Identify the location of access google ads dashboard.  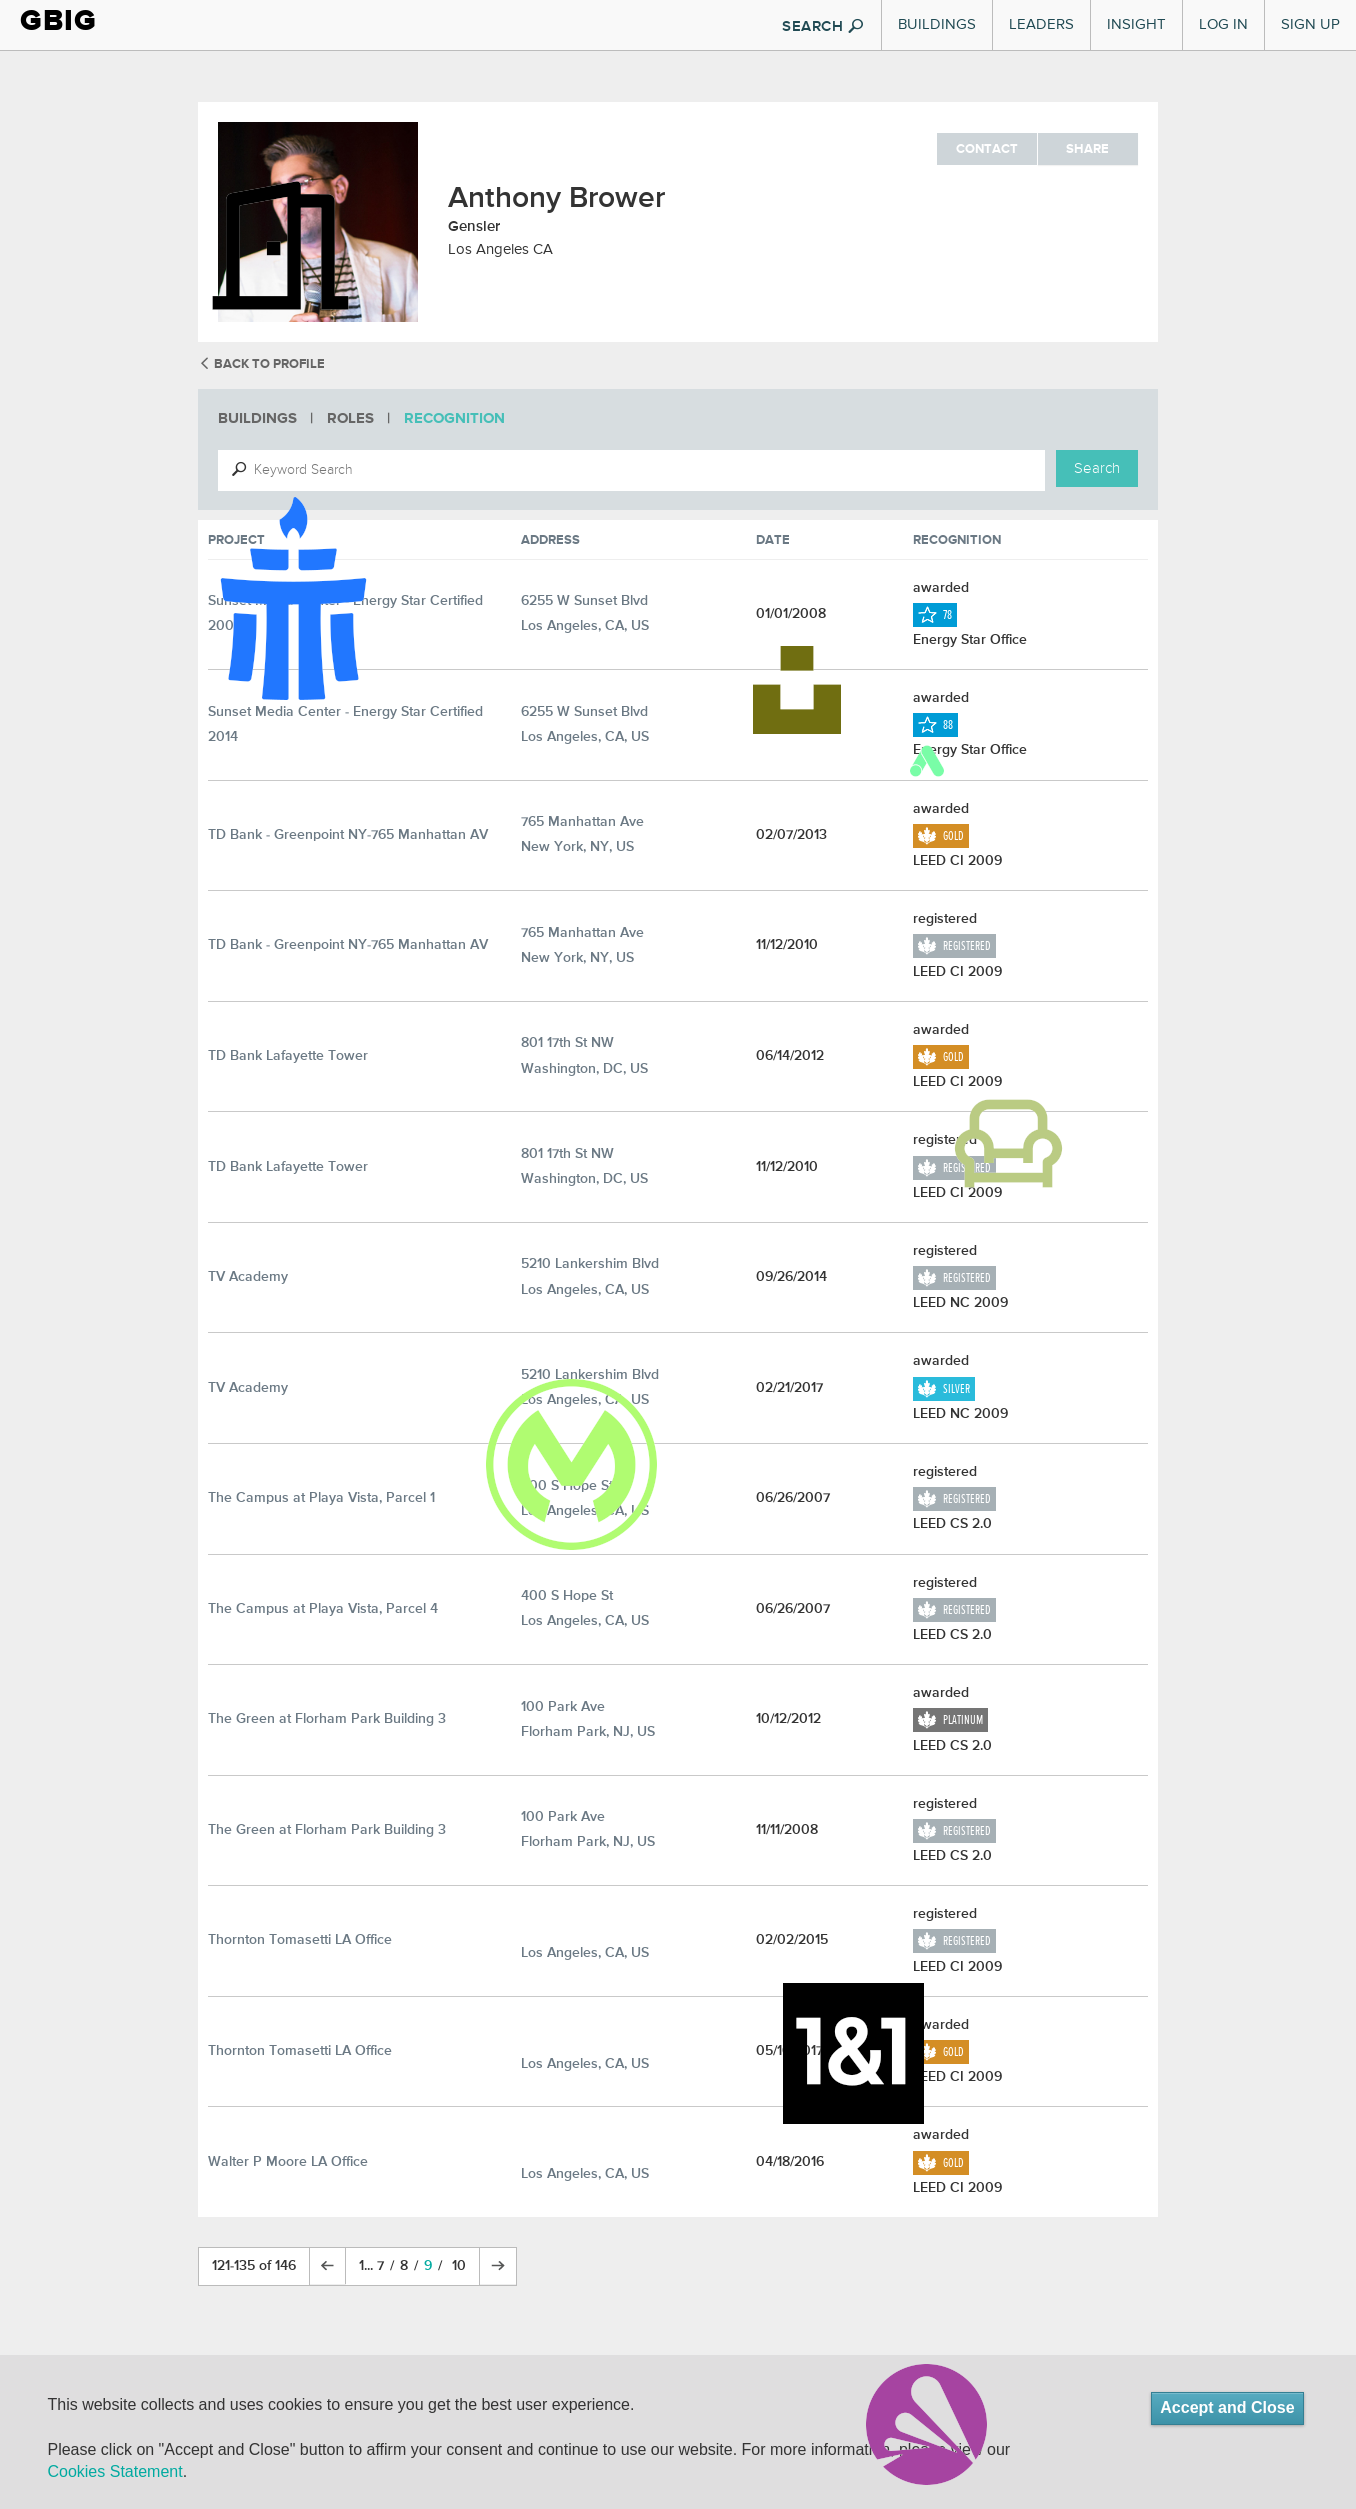
(927, 761).